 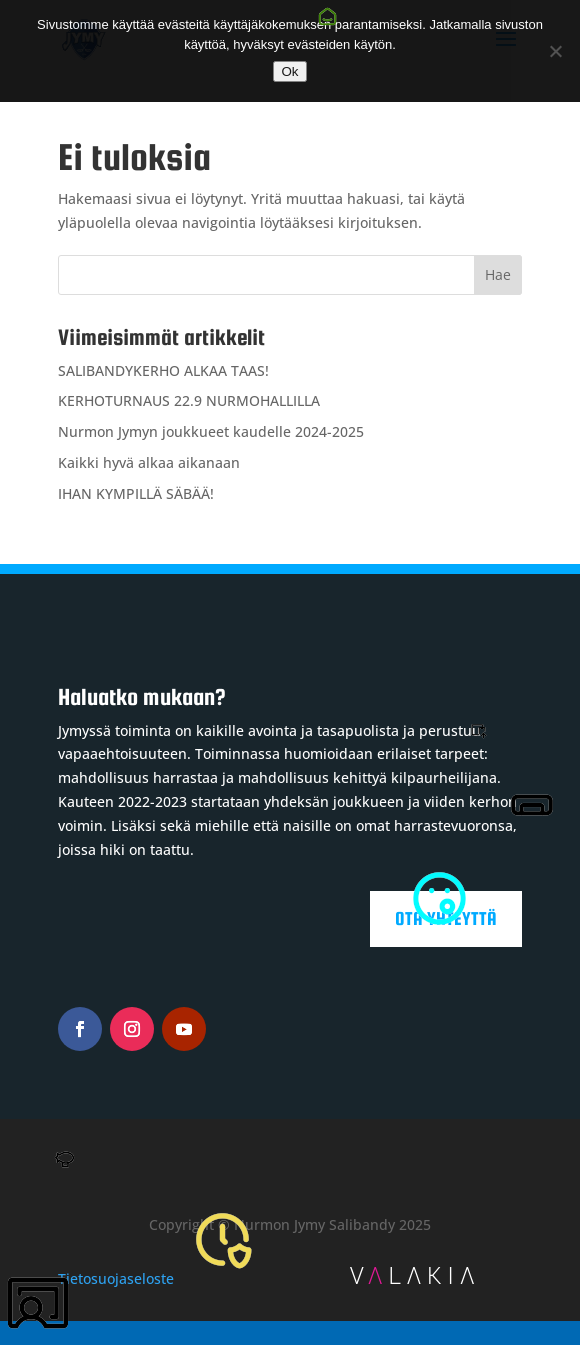 What do you see at coordinates (38, 1303) in the screenshot?
I see `access teaching or presentation mode` at bounding box center [38, 1303].